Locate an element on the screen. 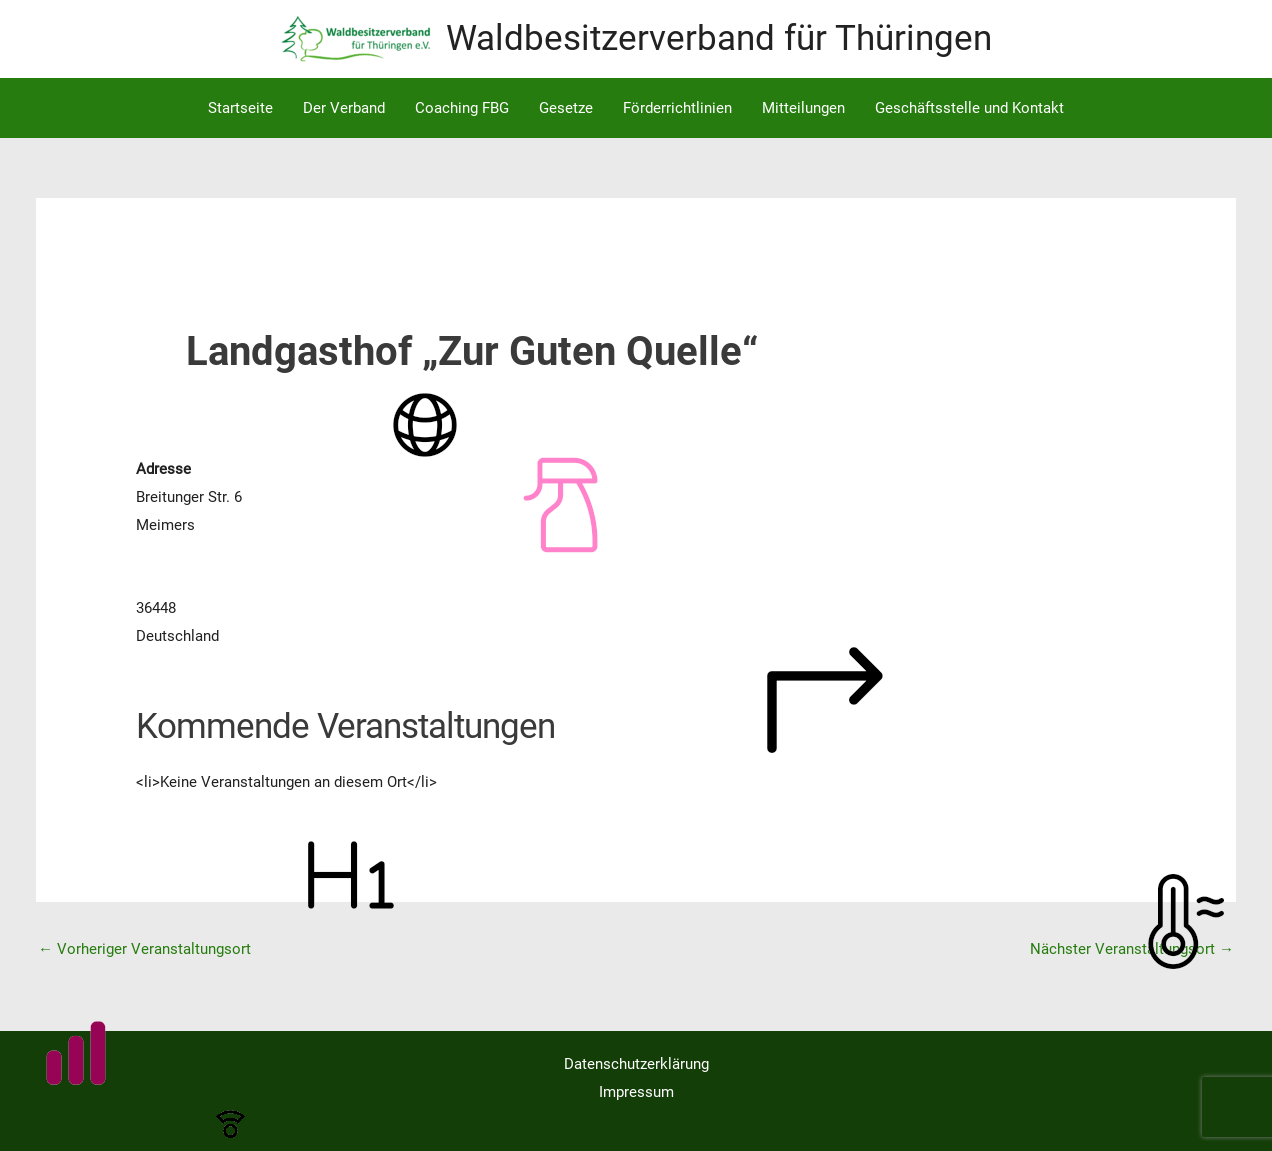  access cleaning or maintenance tools is located at coordinates (564, 505).